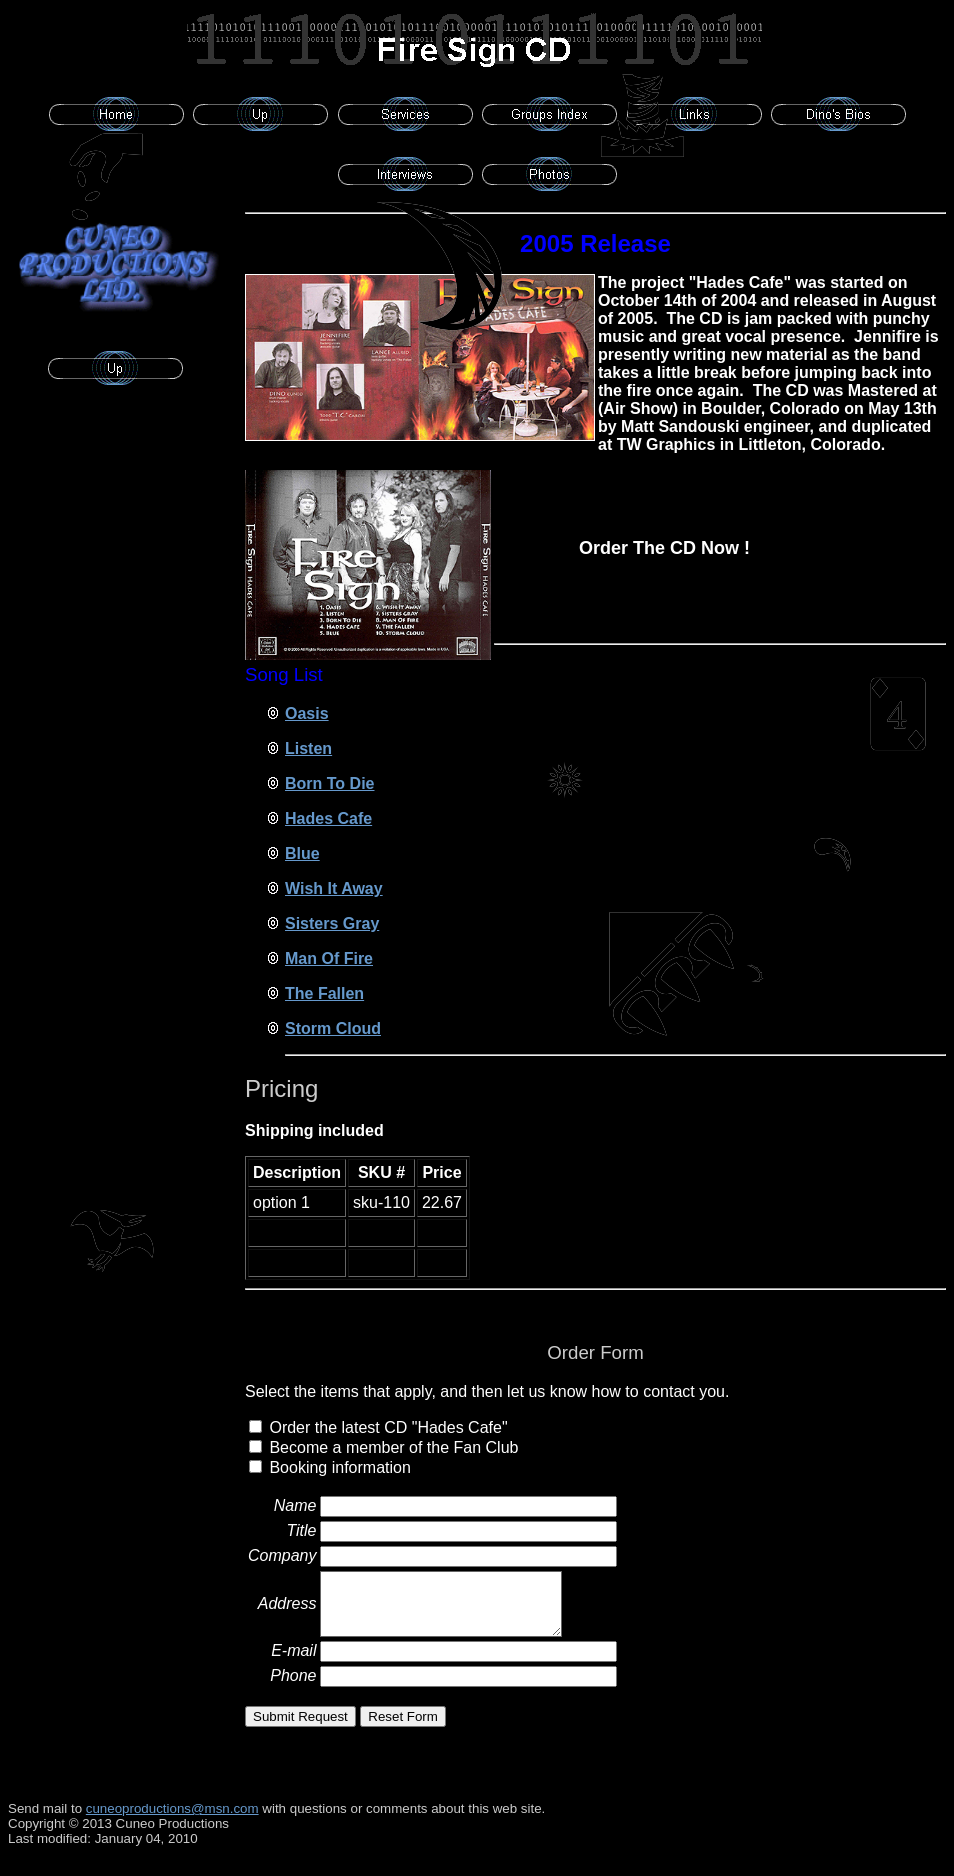  Describe the element at coordinates (565, 780) in the screenshot. I see `indicates a fire and ice element or dual-type ability` at that location.